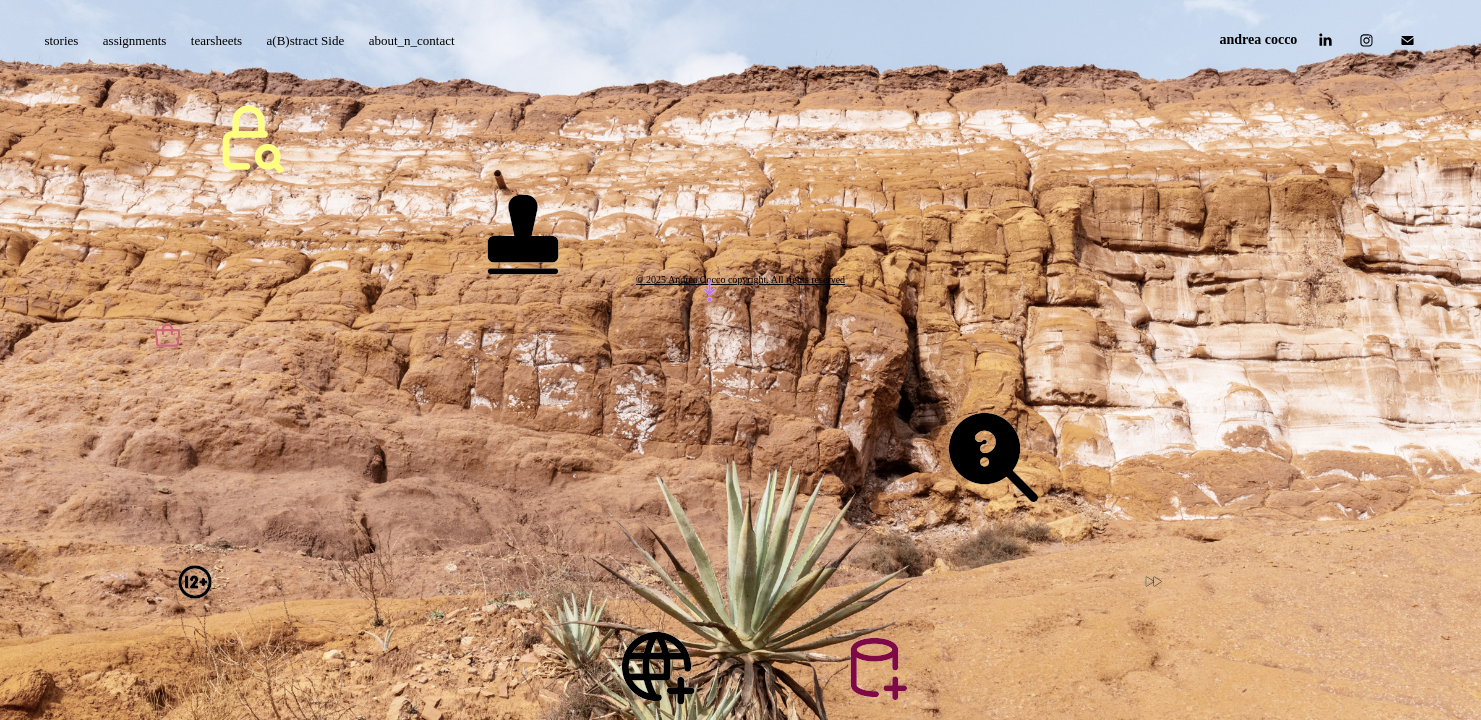 This screenshot has width=1481, height=720. I want to click on skip forward in media playback, so click(1152, 581).